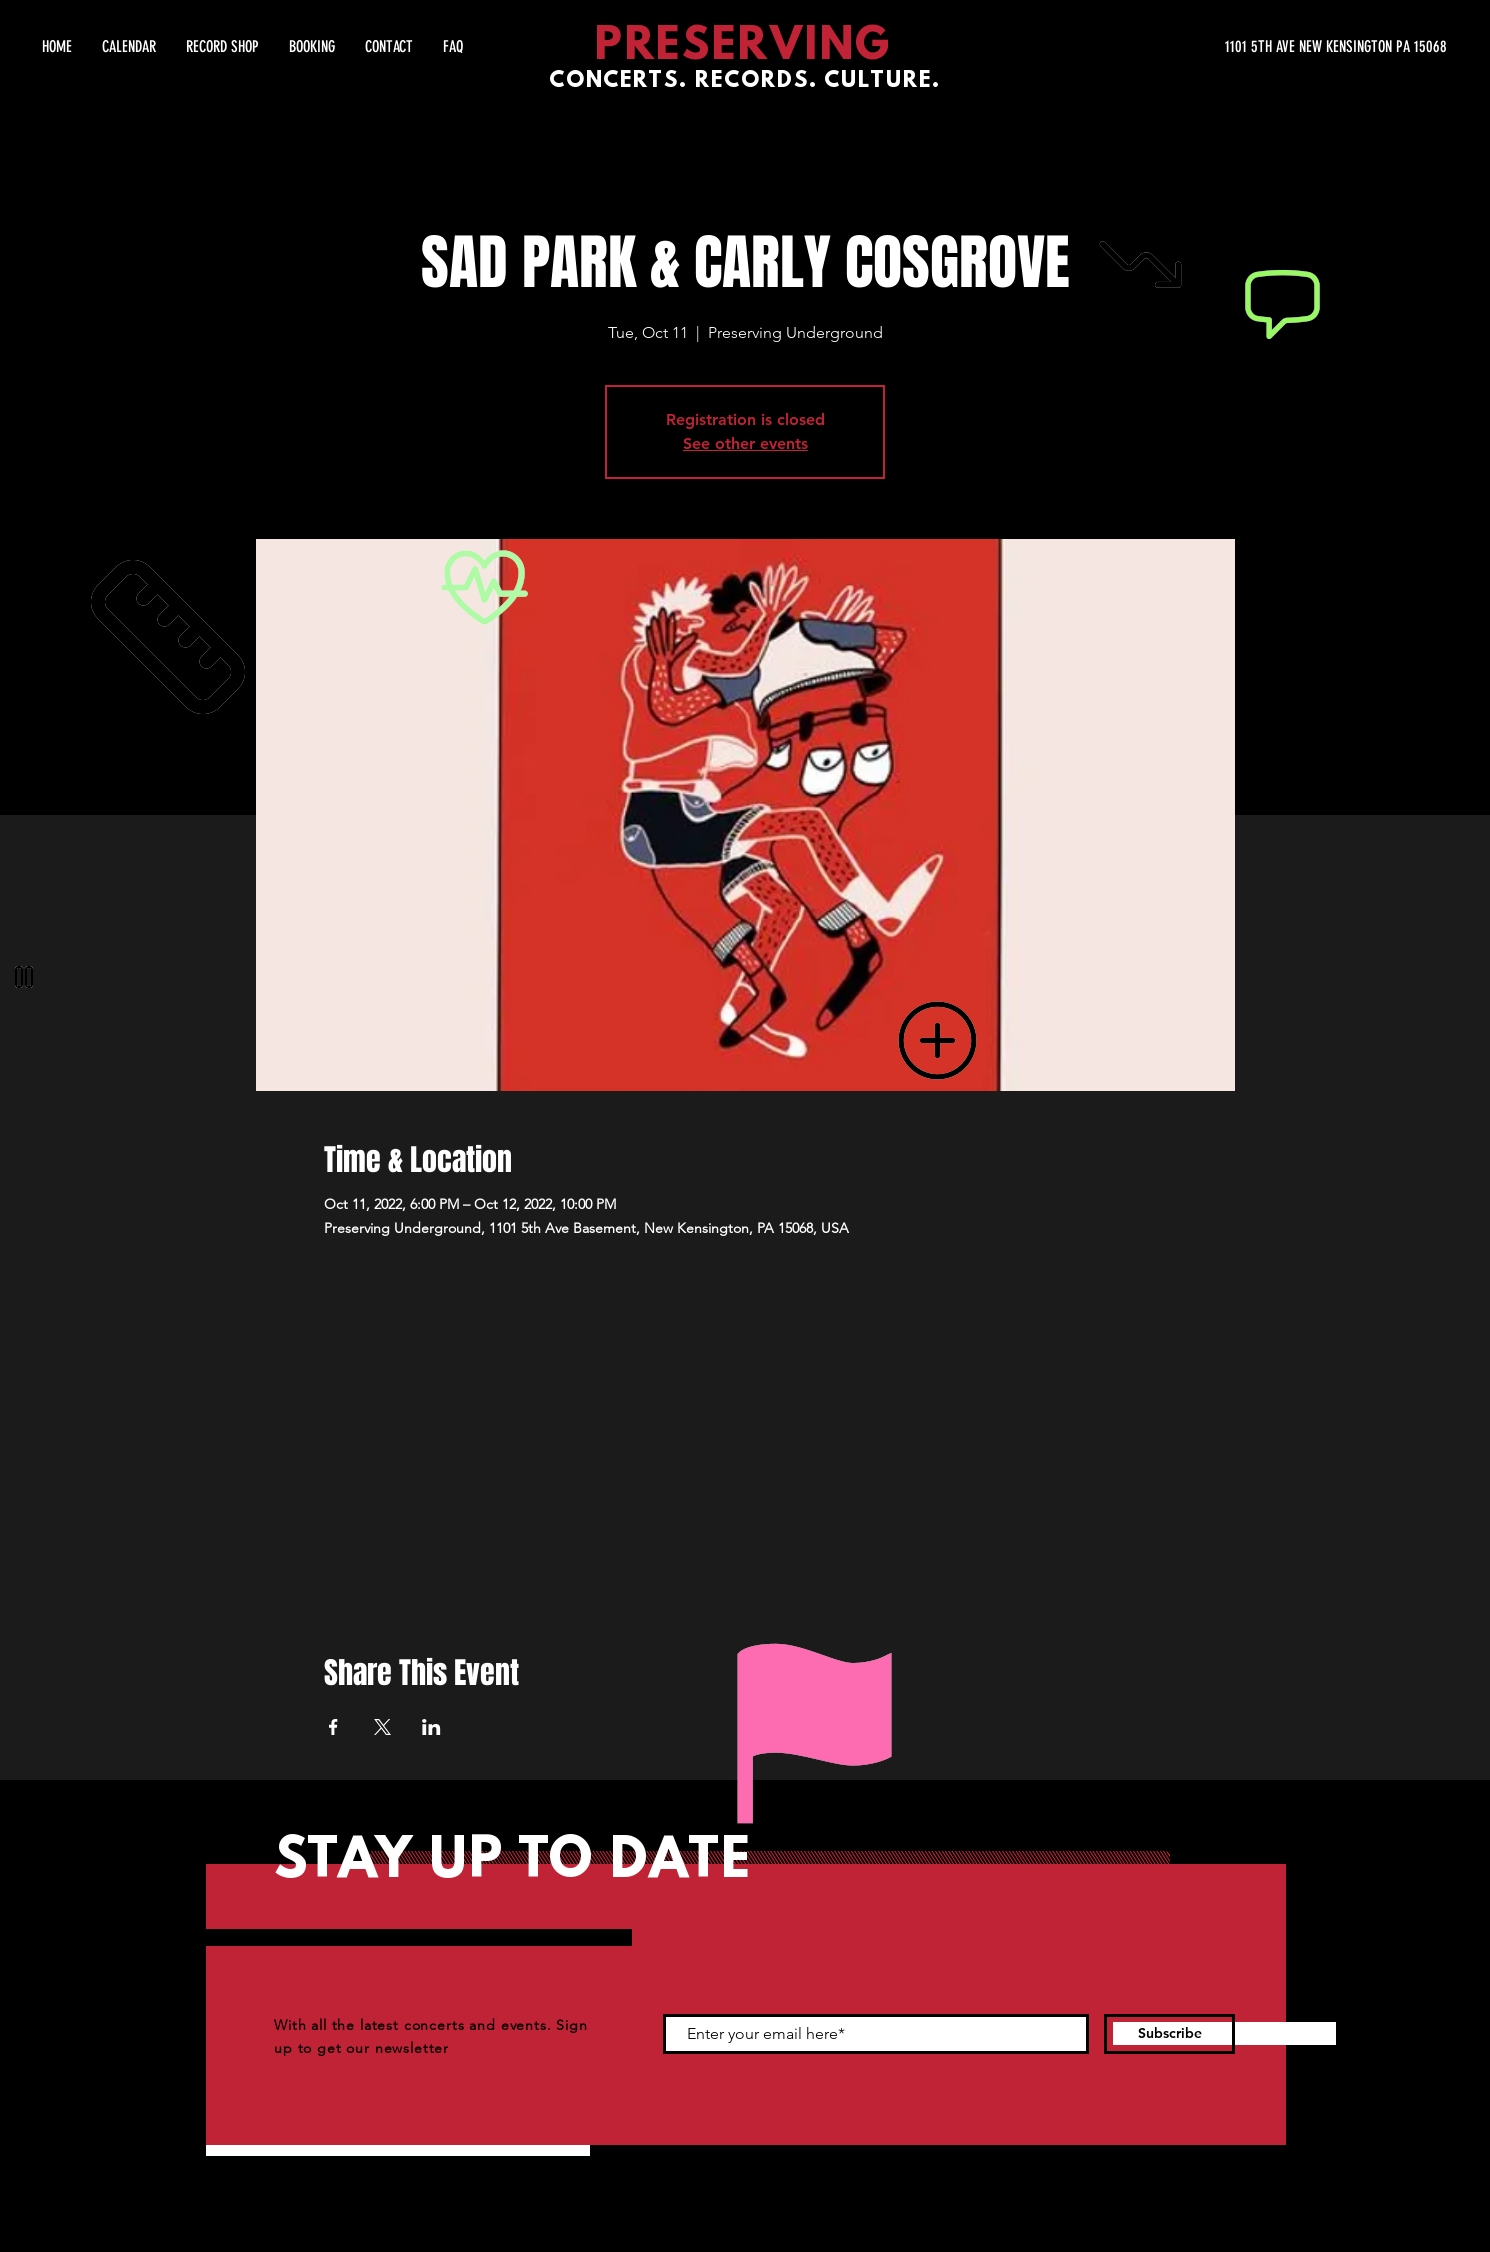 This screenshot has height=2252, width=1490. What do you see at coordinates (1282, 304) in the screenshot?
I see `open chat or messaging` at bounding box center [1282, 304].